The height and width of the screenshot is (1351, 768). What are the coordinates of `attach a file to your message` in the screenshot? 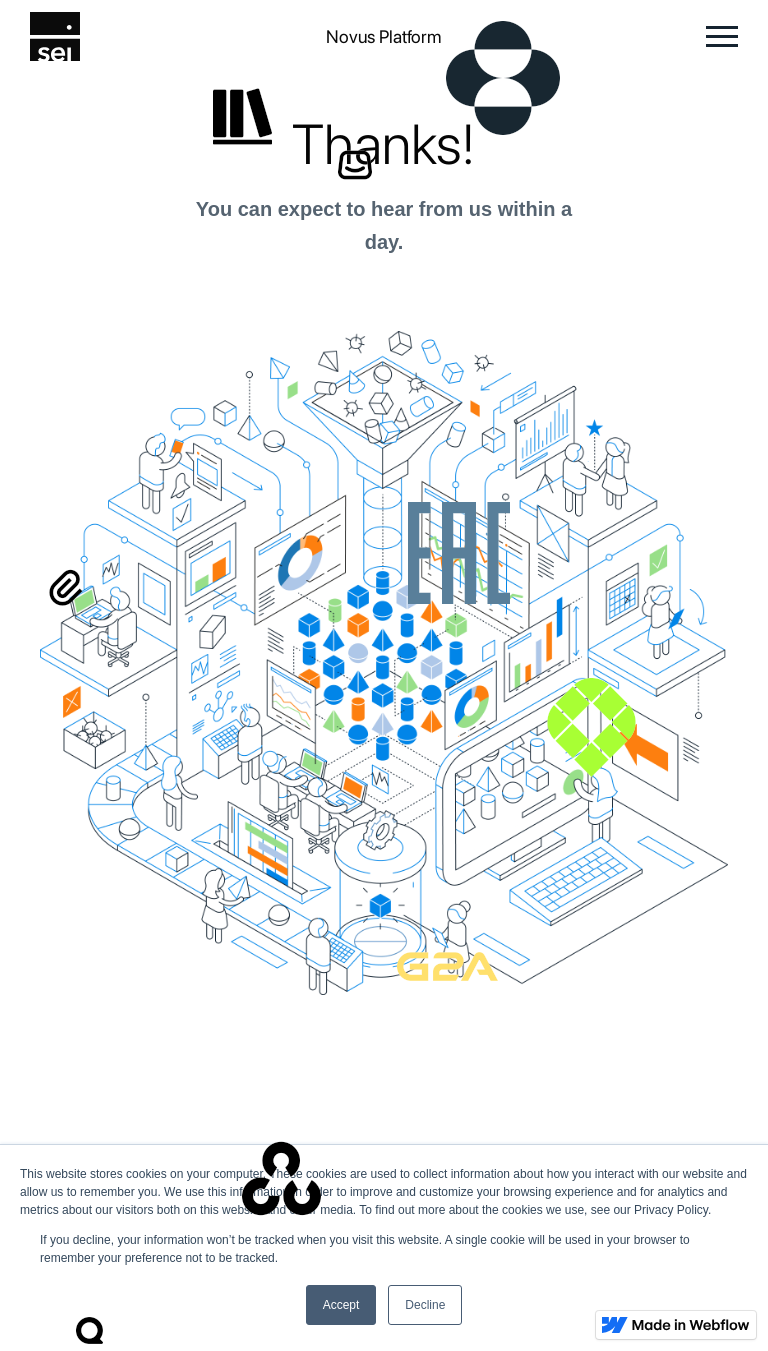 It's located at (66, 588).